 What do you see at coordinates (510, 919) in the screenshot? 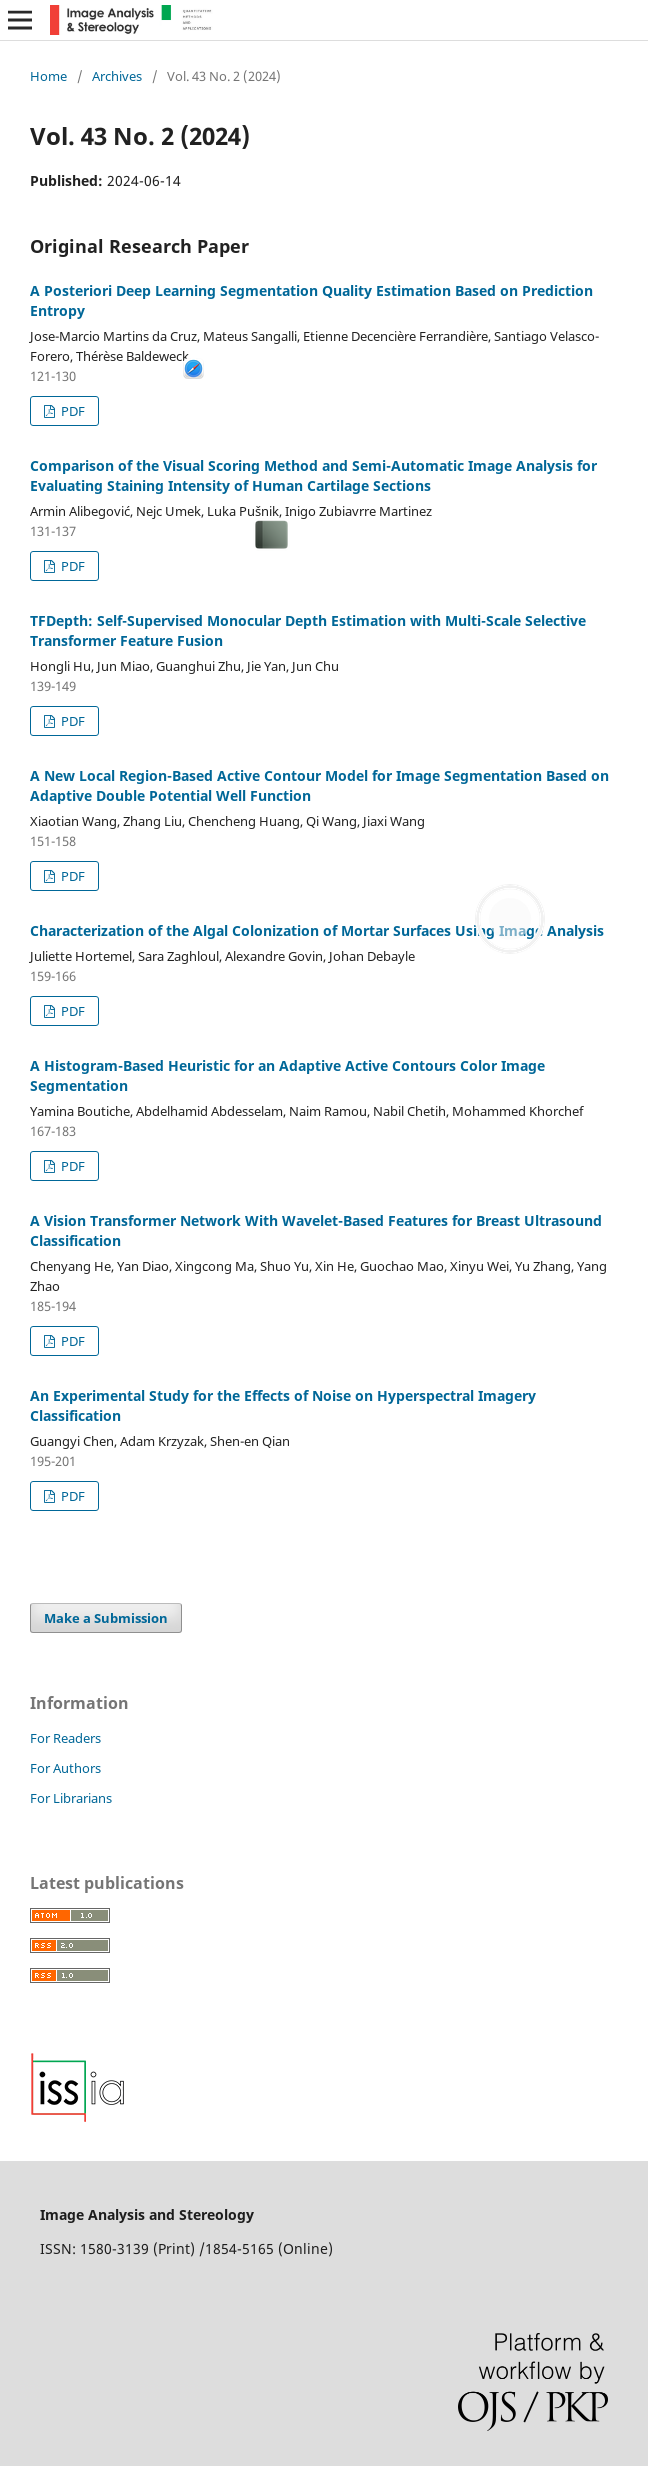
I see `indicates a paused or inactive download/upload process` at bounding box center [510, 919].